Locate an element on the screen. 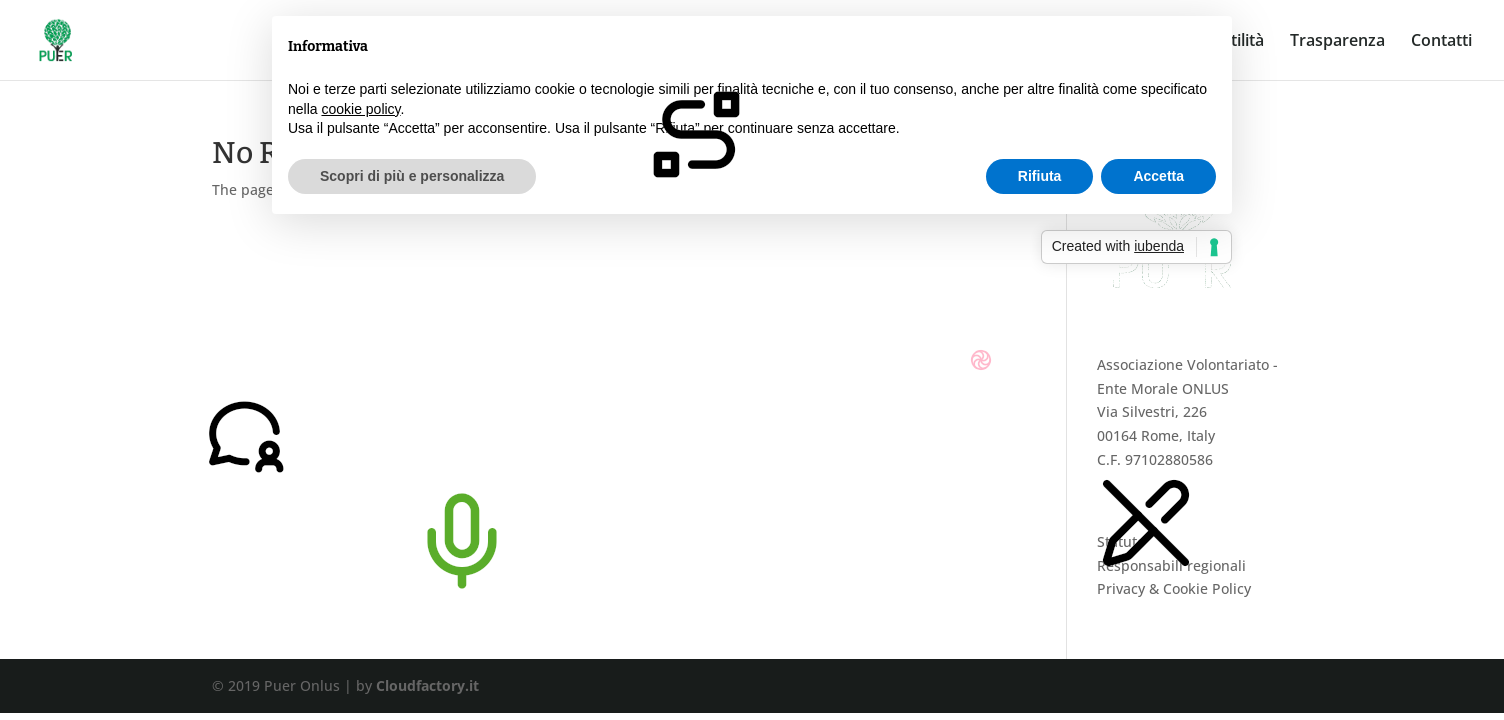  view route between two points is located at coordinates (696, 134).